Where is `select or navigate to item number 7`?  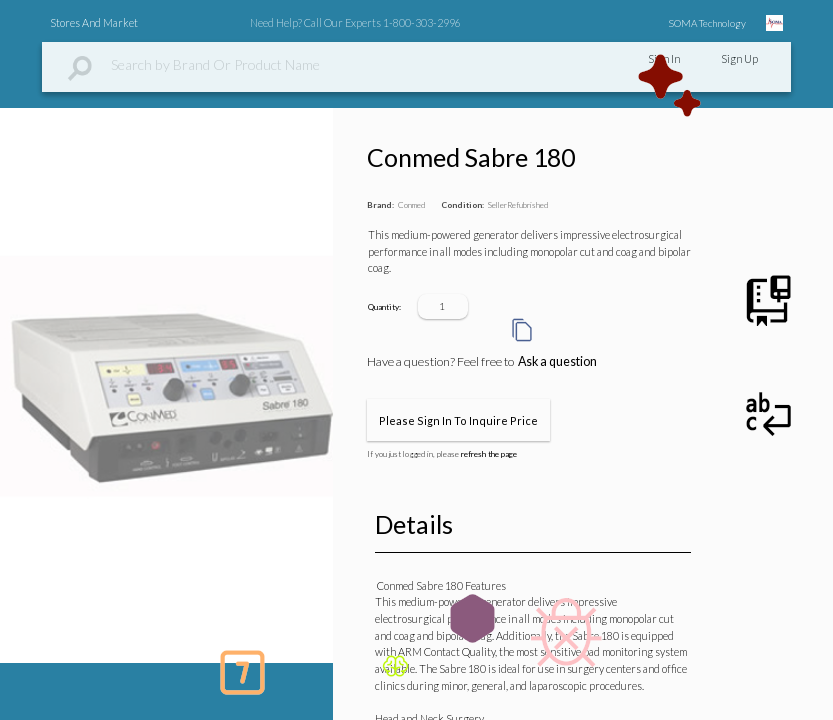
select or navigate to item number 7 is located at coordinates (242, 672).